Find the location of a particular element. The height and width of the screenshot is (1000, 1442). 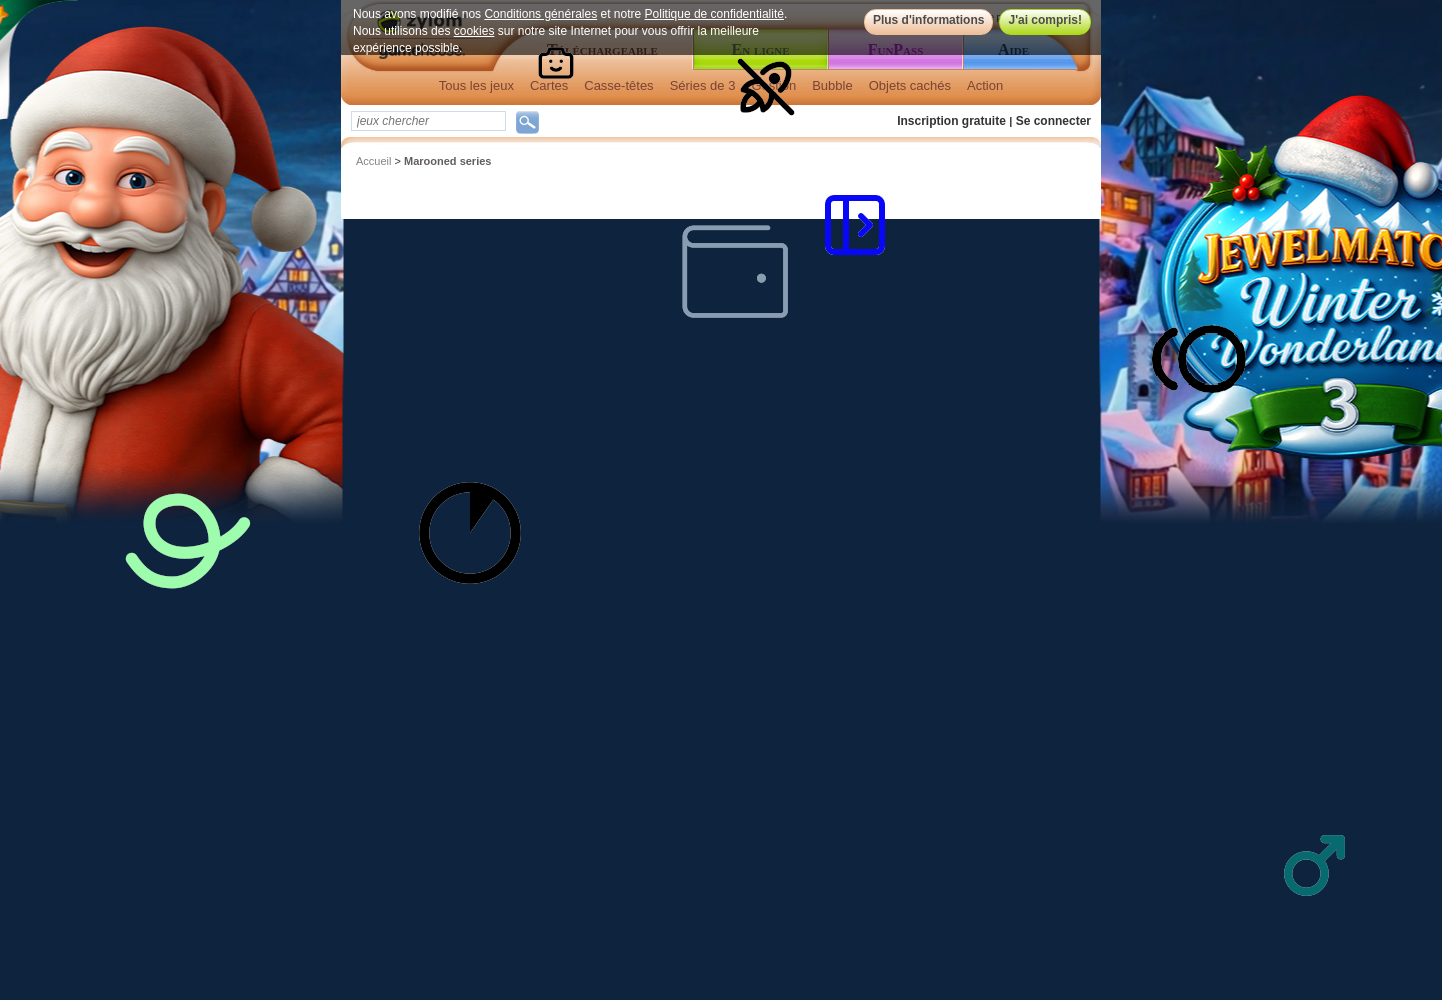

indicates 10% progress or completion is located at coordinates (470, 533).